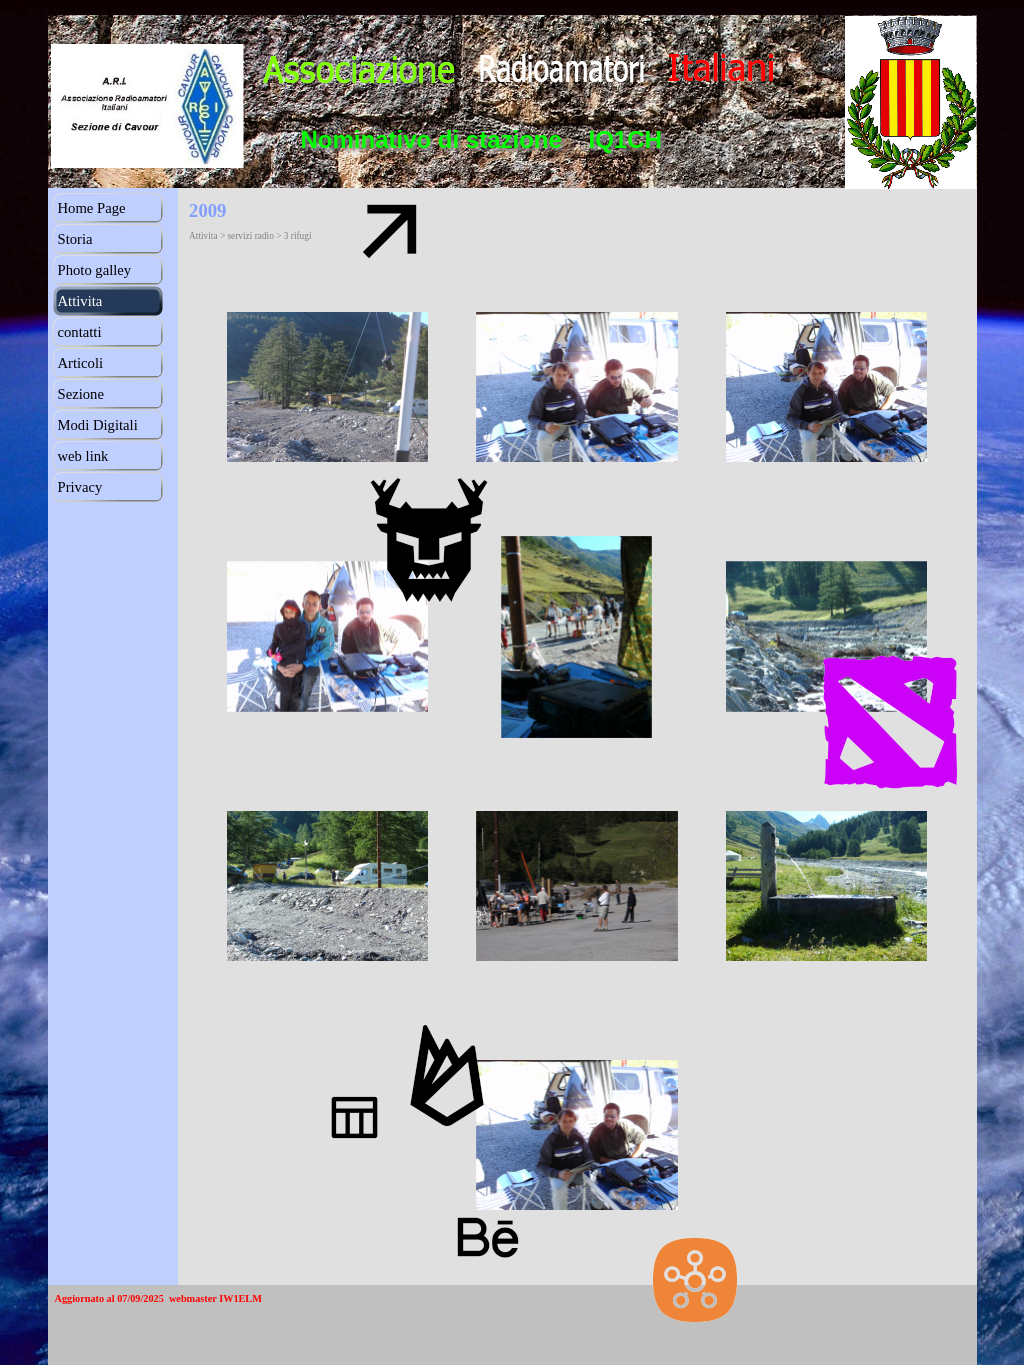 The image size is (1024, 1365). I want to click on visit behance profile or portfolio, so click(488, 1237).